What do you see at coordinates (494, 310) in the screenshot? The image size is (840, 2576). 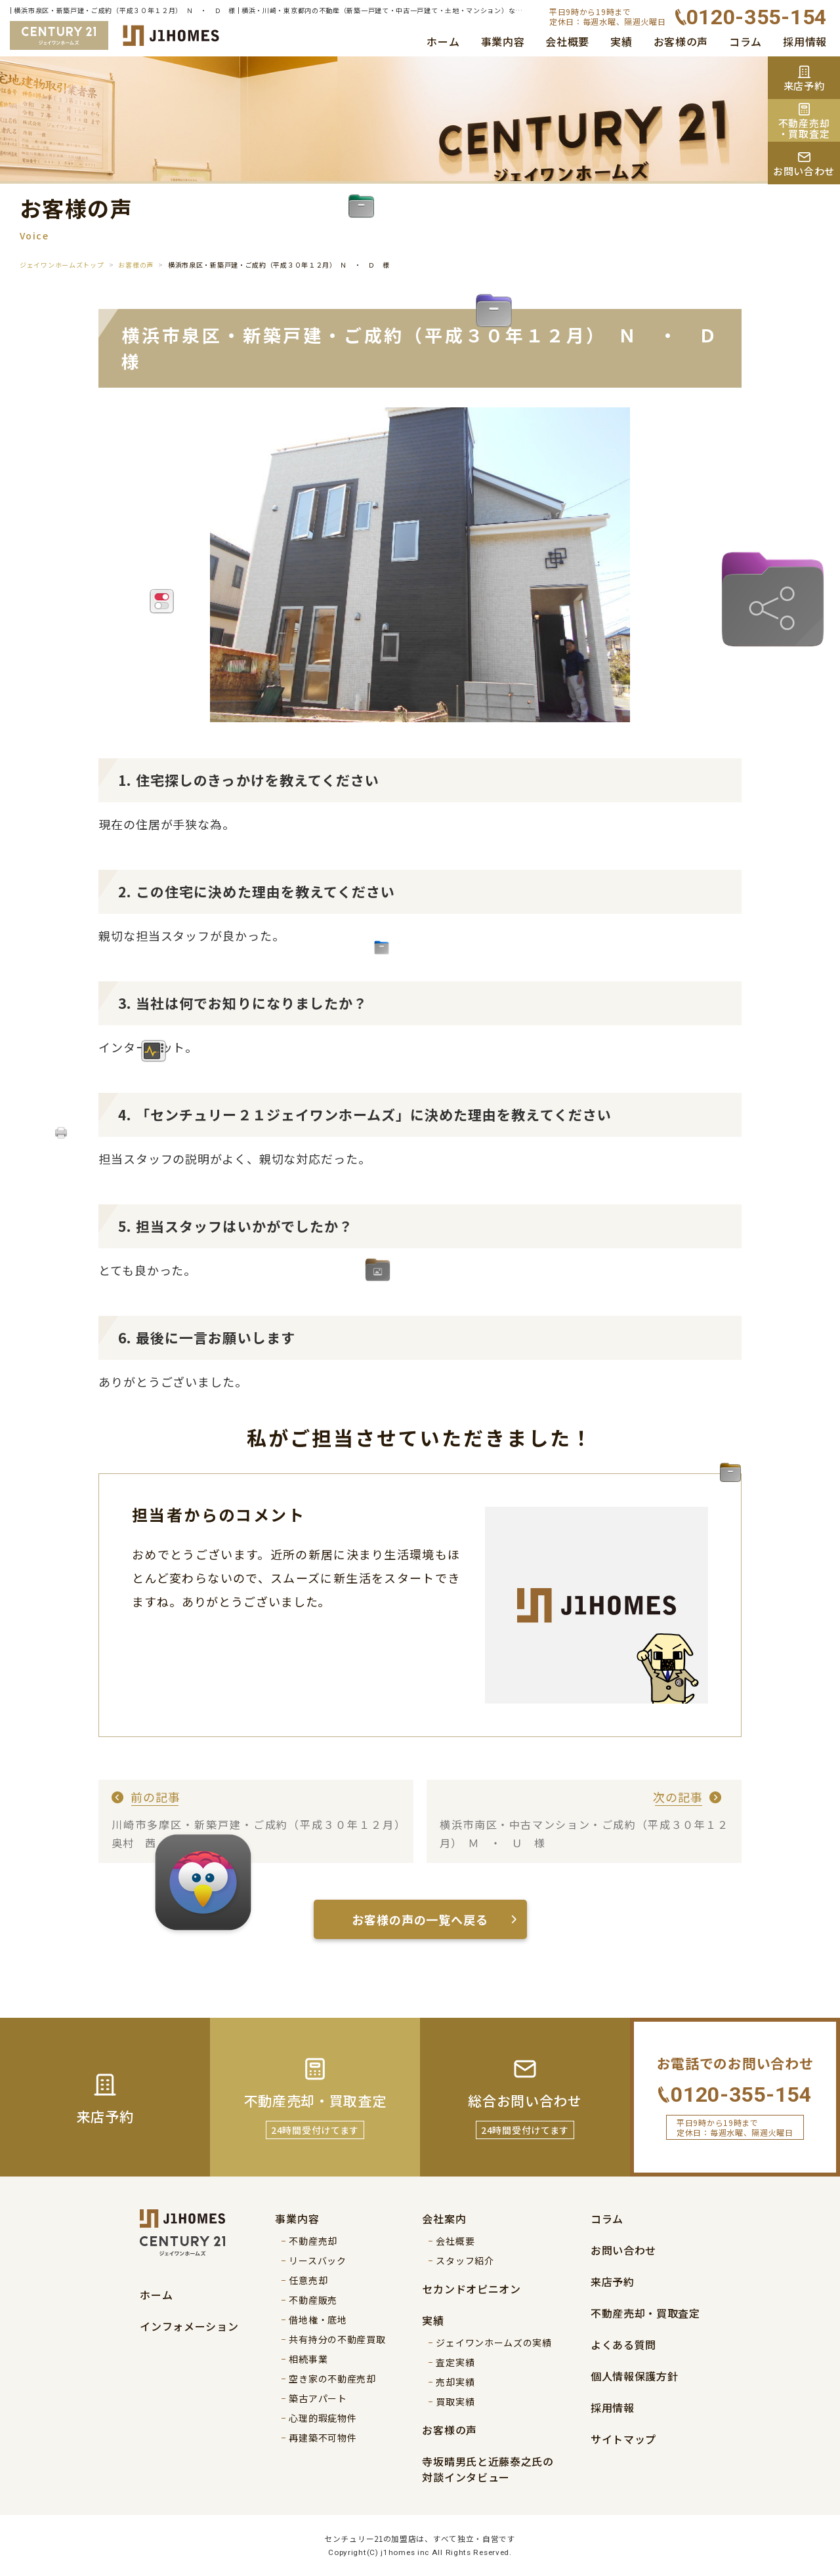 I see `open the file manager application` at bounding box center [494, 310].